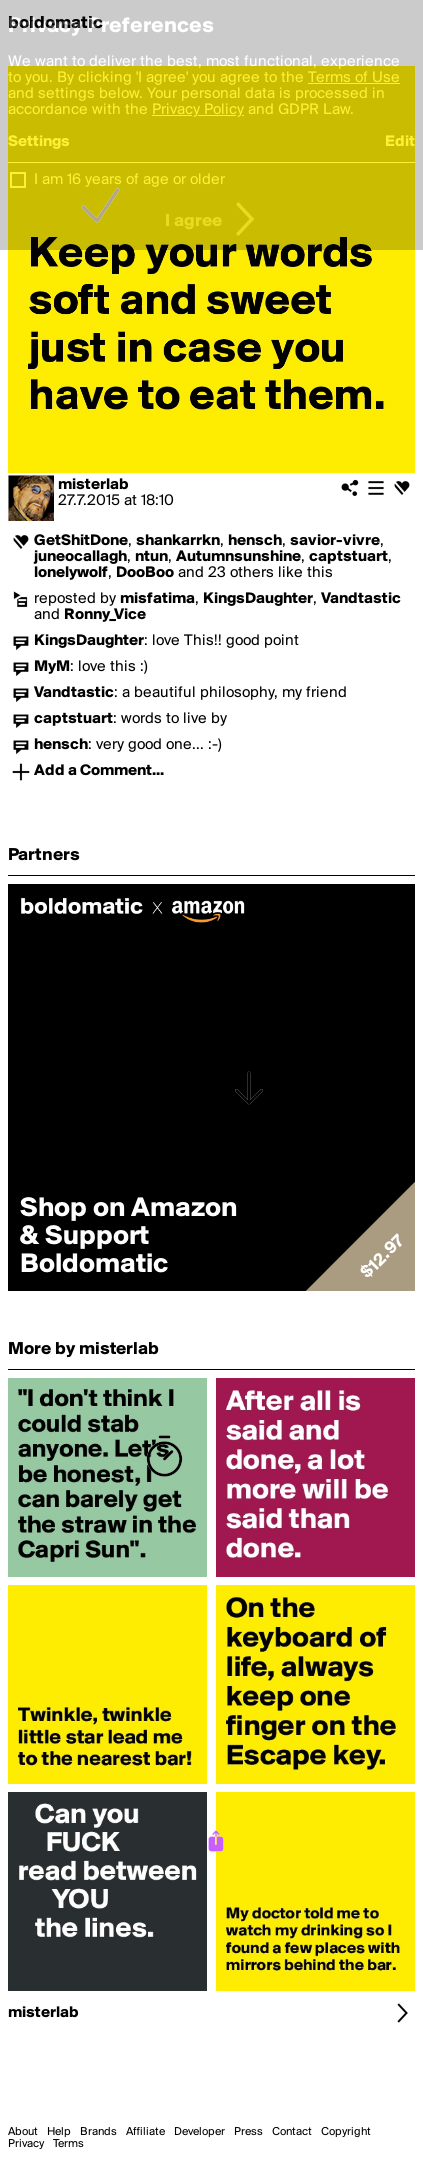  What do you see at coordinates (100, 205) in the screenshot?
I see `confirm or complete an action` at bounding box center [100, 205].